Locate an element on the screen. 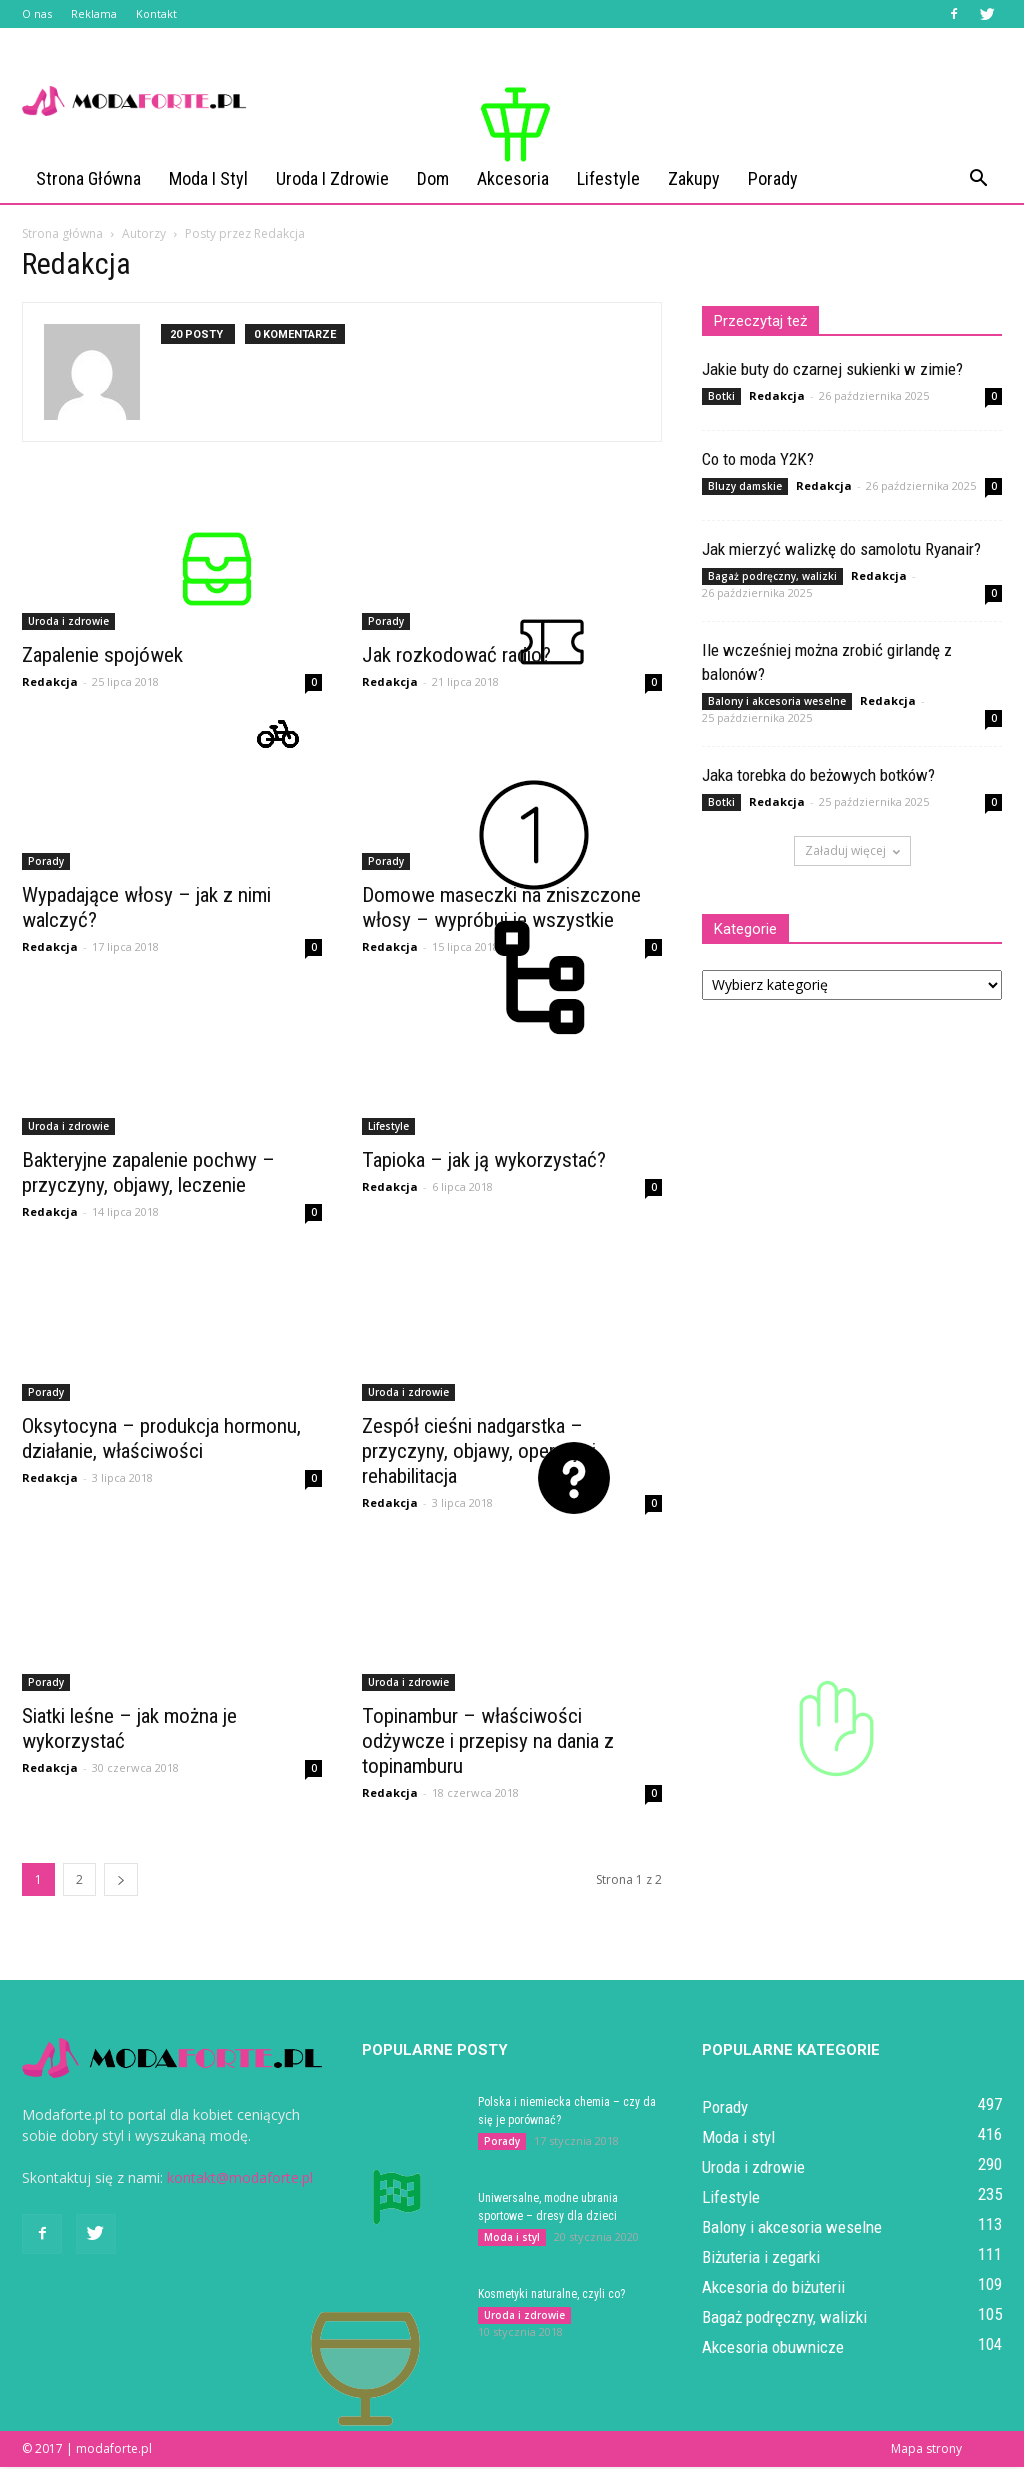  stop or pause an action is located at coordinates (836, 1728).